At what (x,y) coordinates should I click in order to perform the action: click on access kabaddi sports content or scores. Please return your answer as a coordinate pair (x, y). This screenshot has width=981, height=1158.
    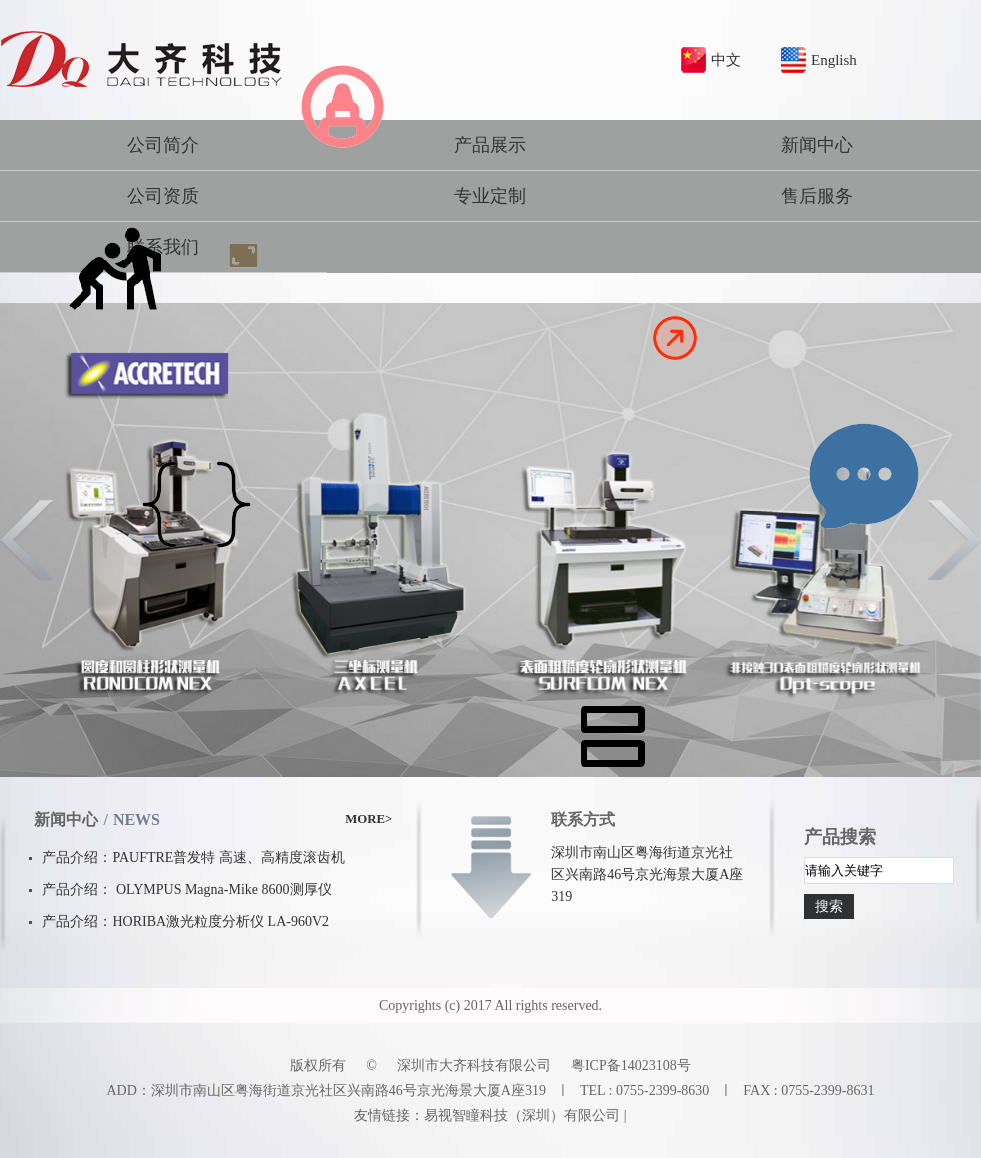
    Looking at the image, I should click on (115, 272).